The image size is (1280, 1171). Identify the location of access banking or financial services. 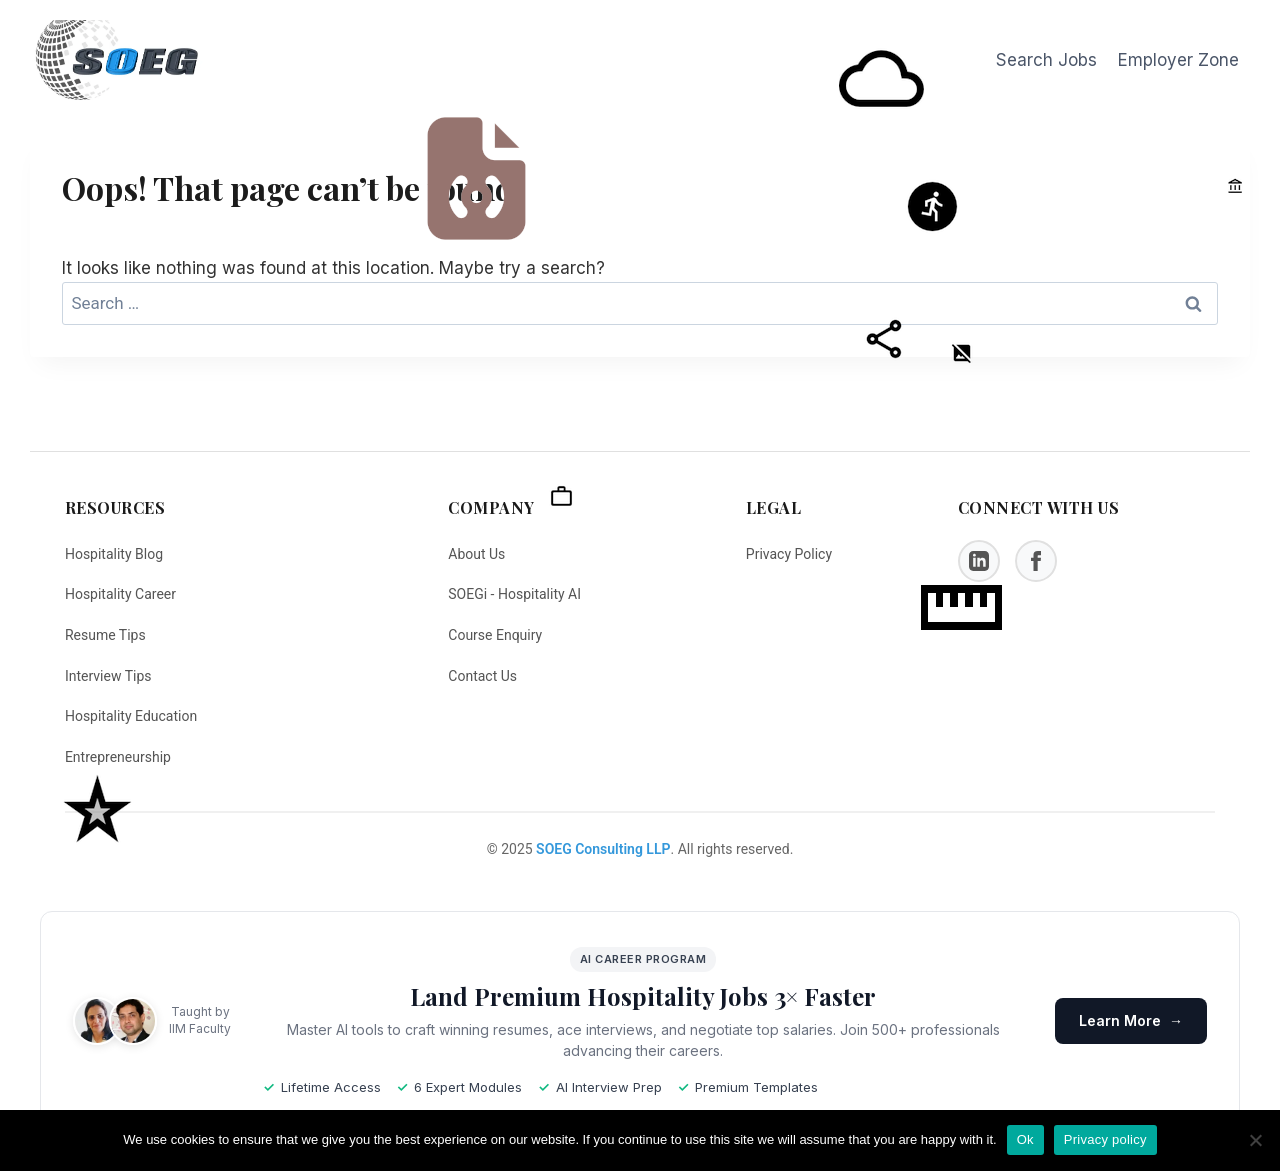
(1235, 186).